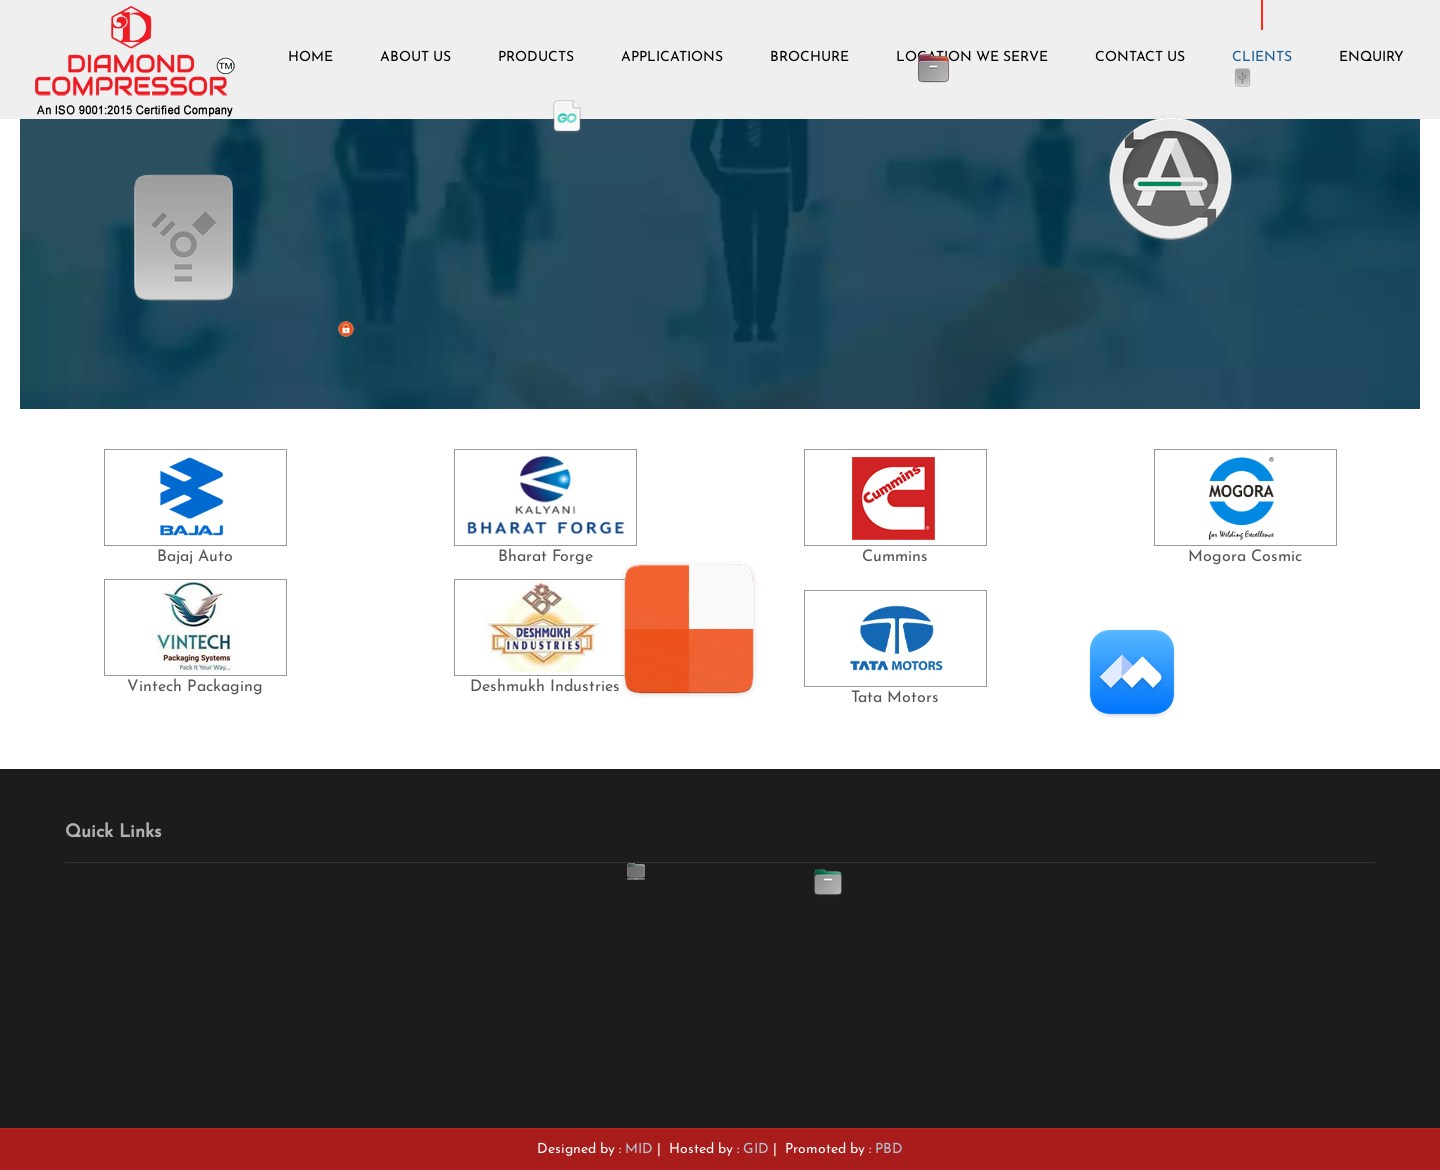  Describe the element at coordinates (1170, 178) in the screenshot. I see `open the software update manager` at that location.